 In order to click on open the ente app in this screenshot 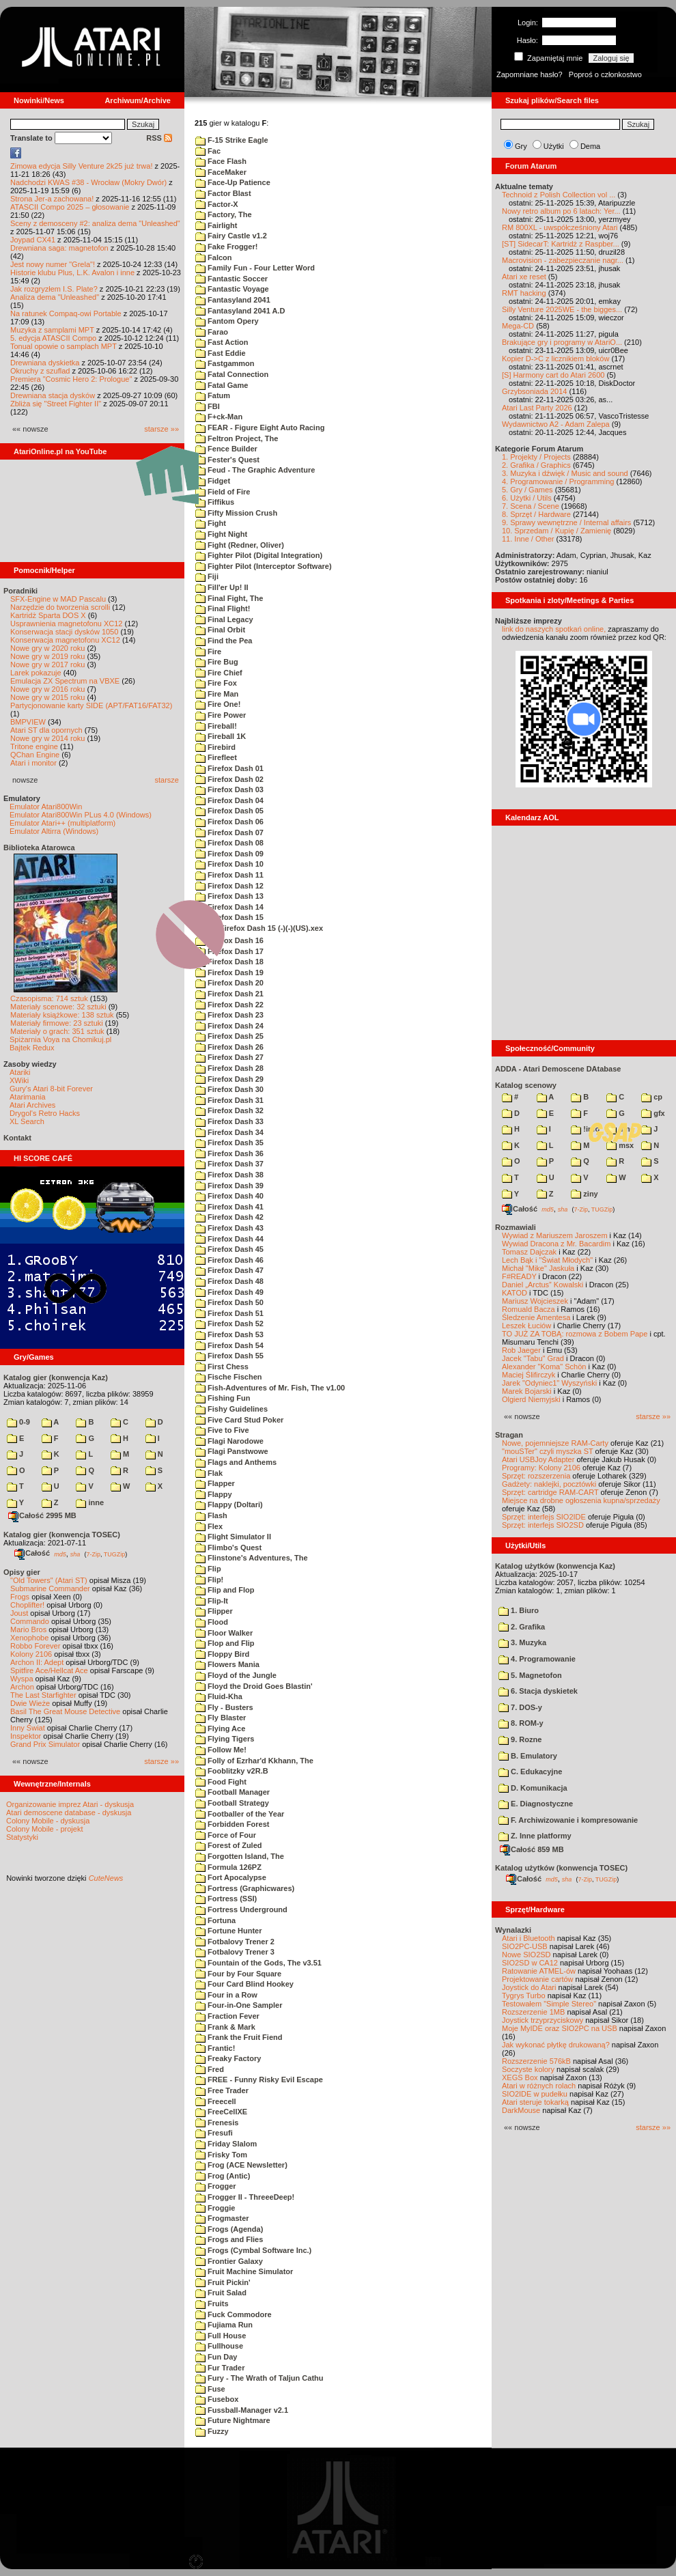, I will do `click(567, 744)`.